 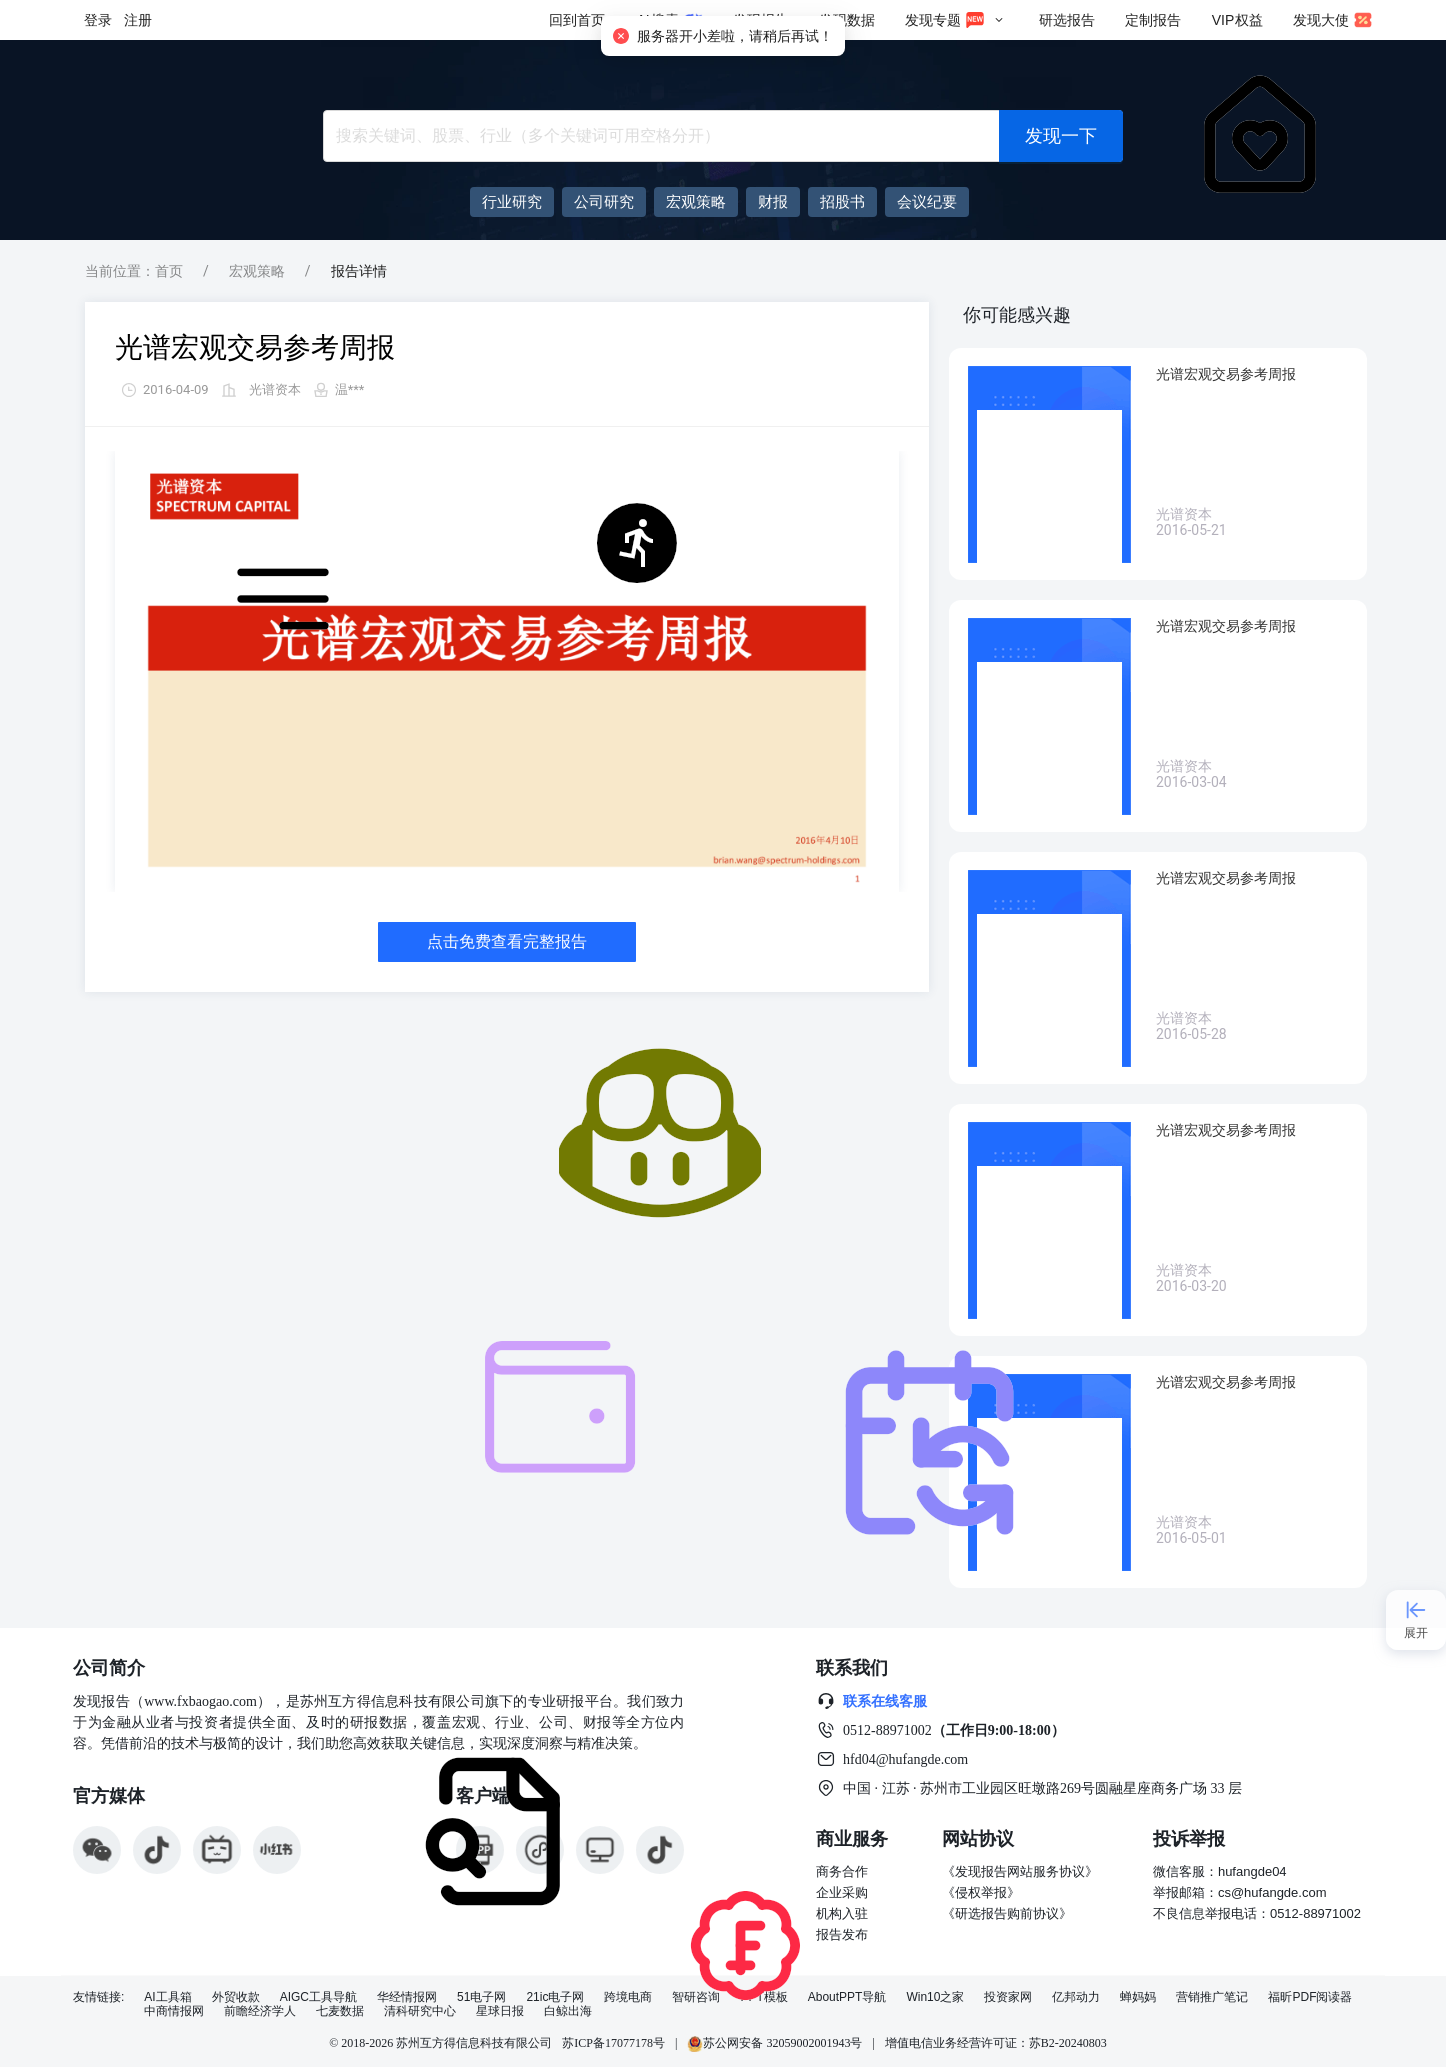 What do you see at coordinates (929, 1442) in the screenshot?
I see `sync calendar with other devices or accounts` at bounding box center [929, 1442].